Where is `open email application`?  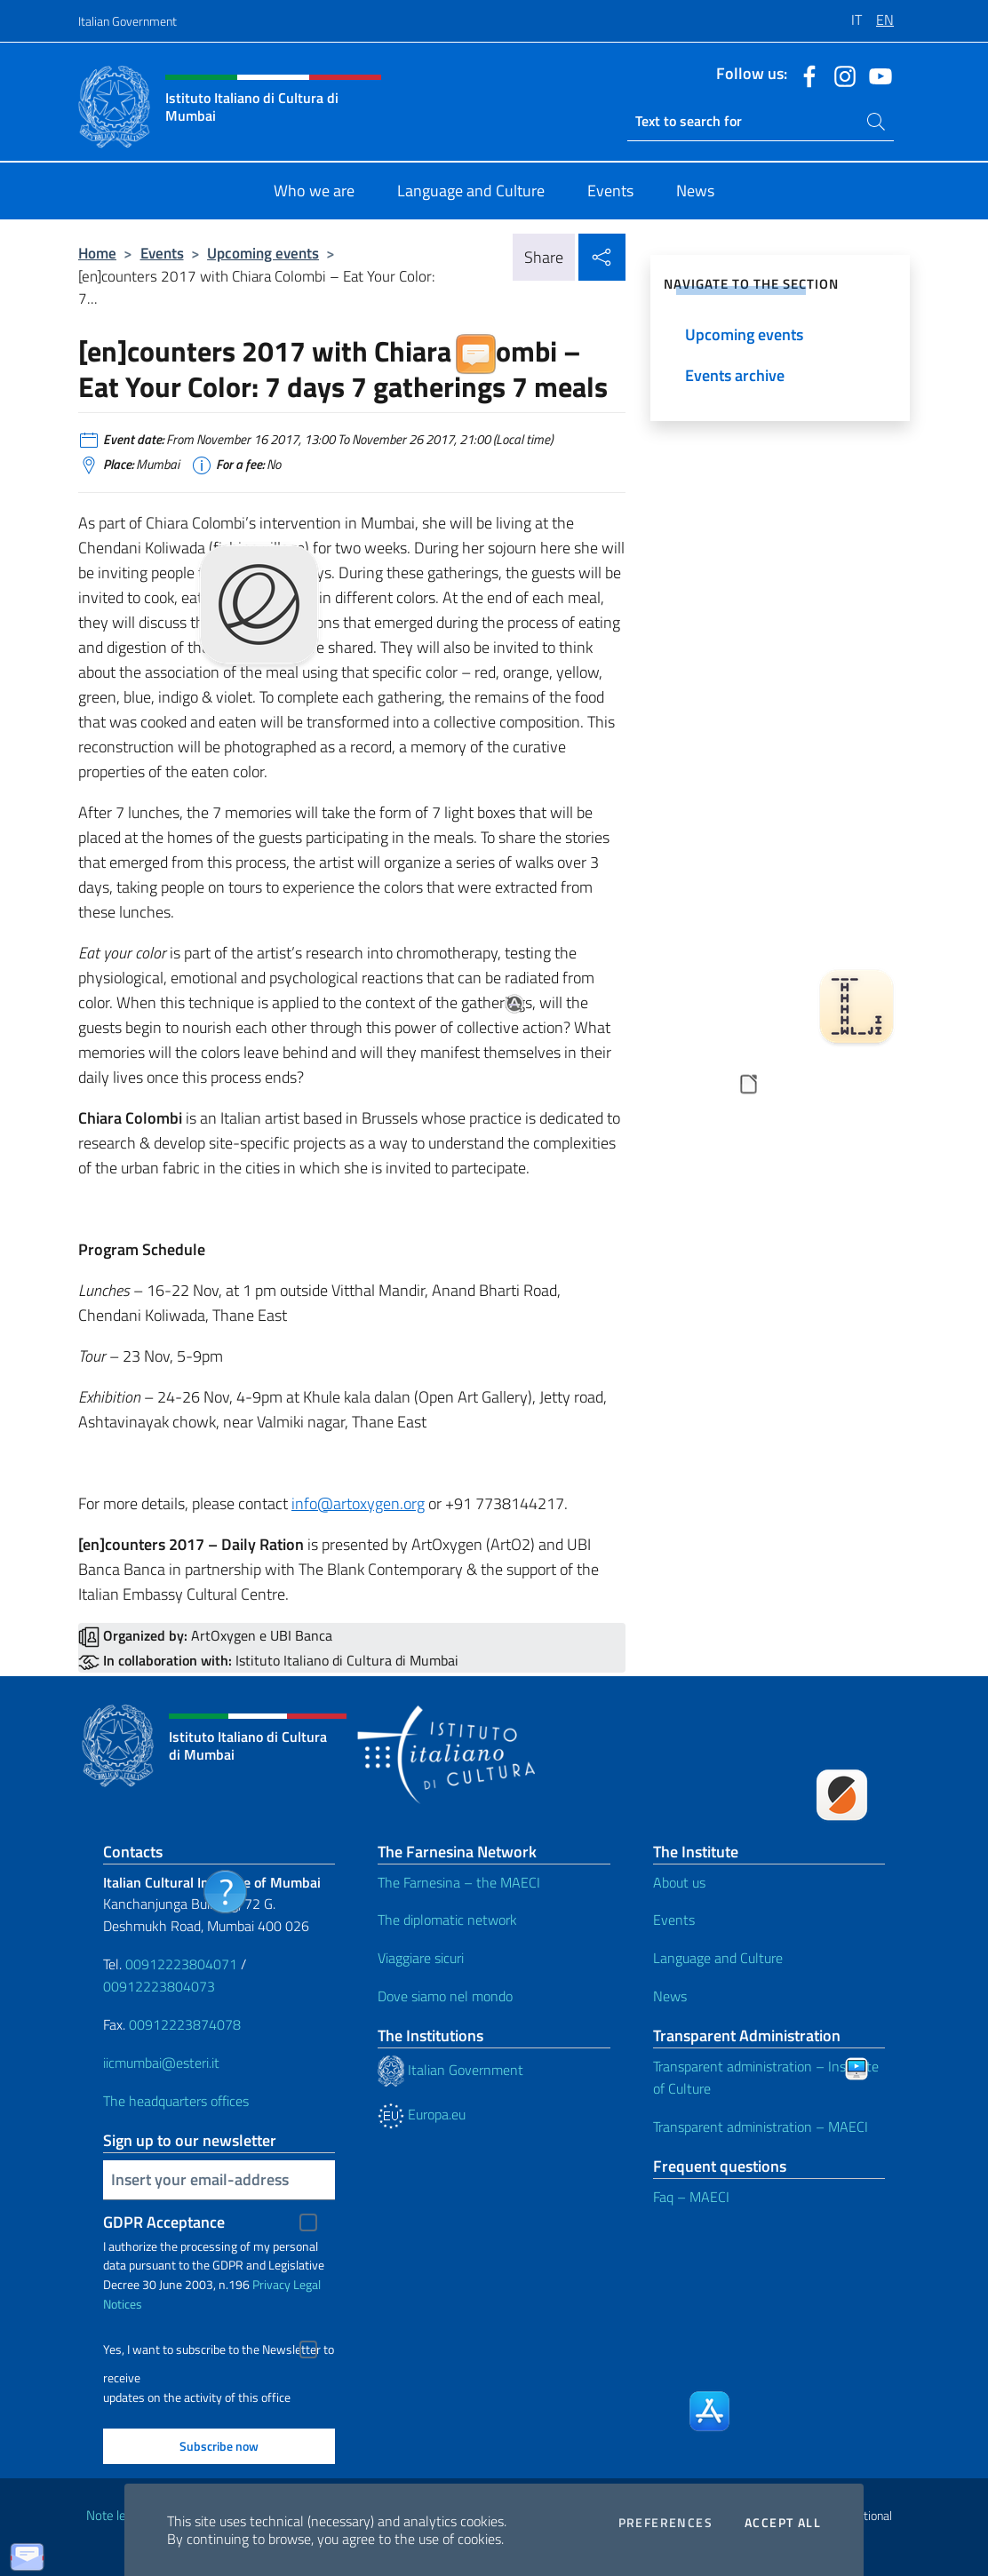 open email application is located at coordinates (27, 2556).